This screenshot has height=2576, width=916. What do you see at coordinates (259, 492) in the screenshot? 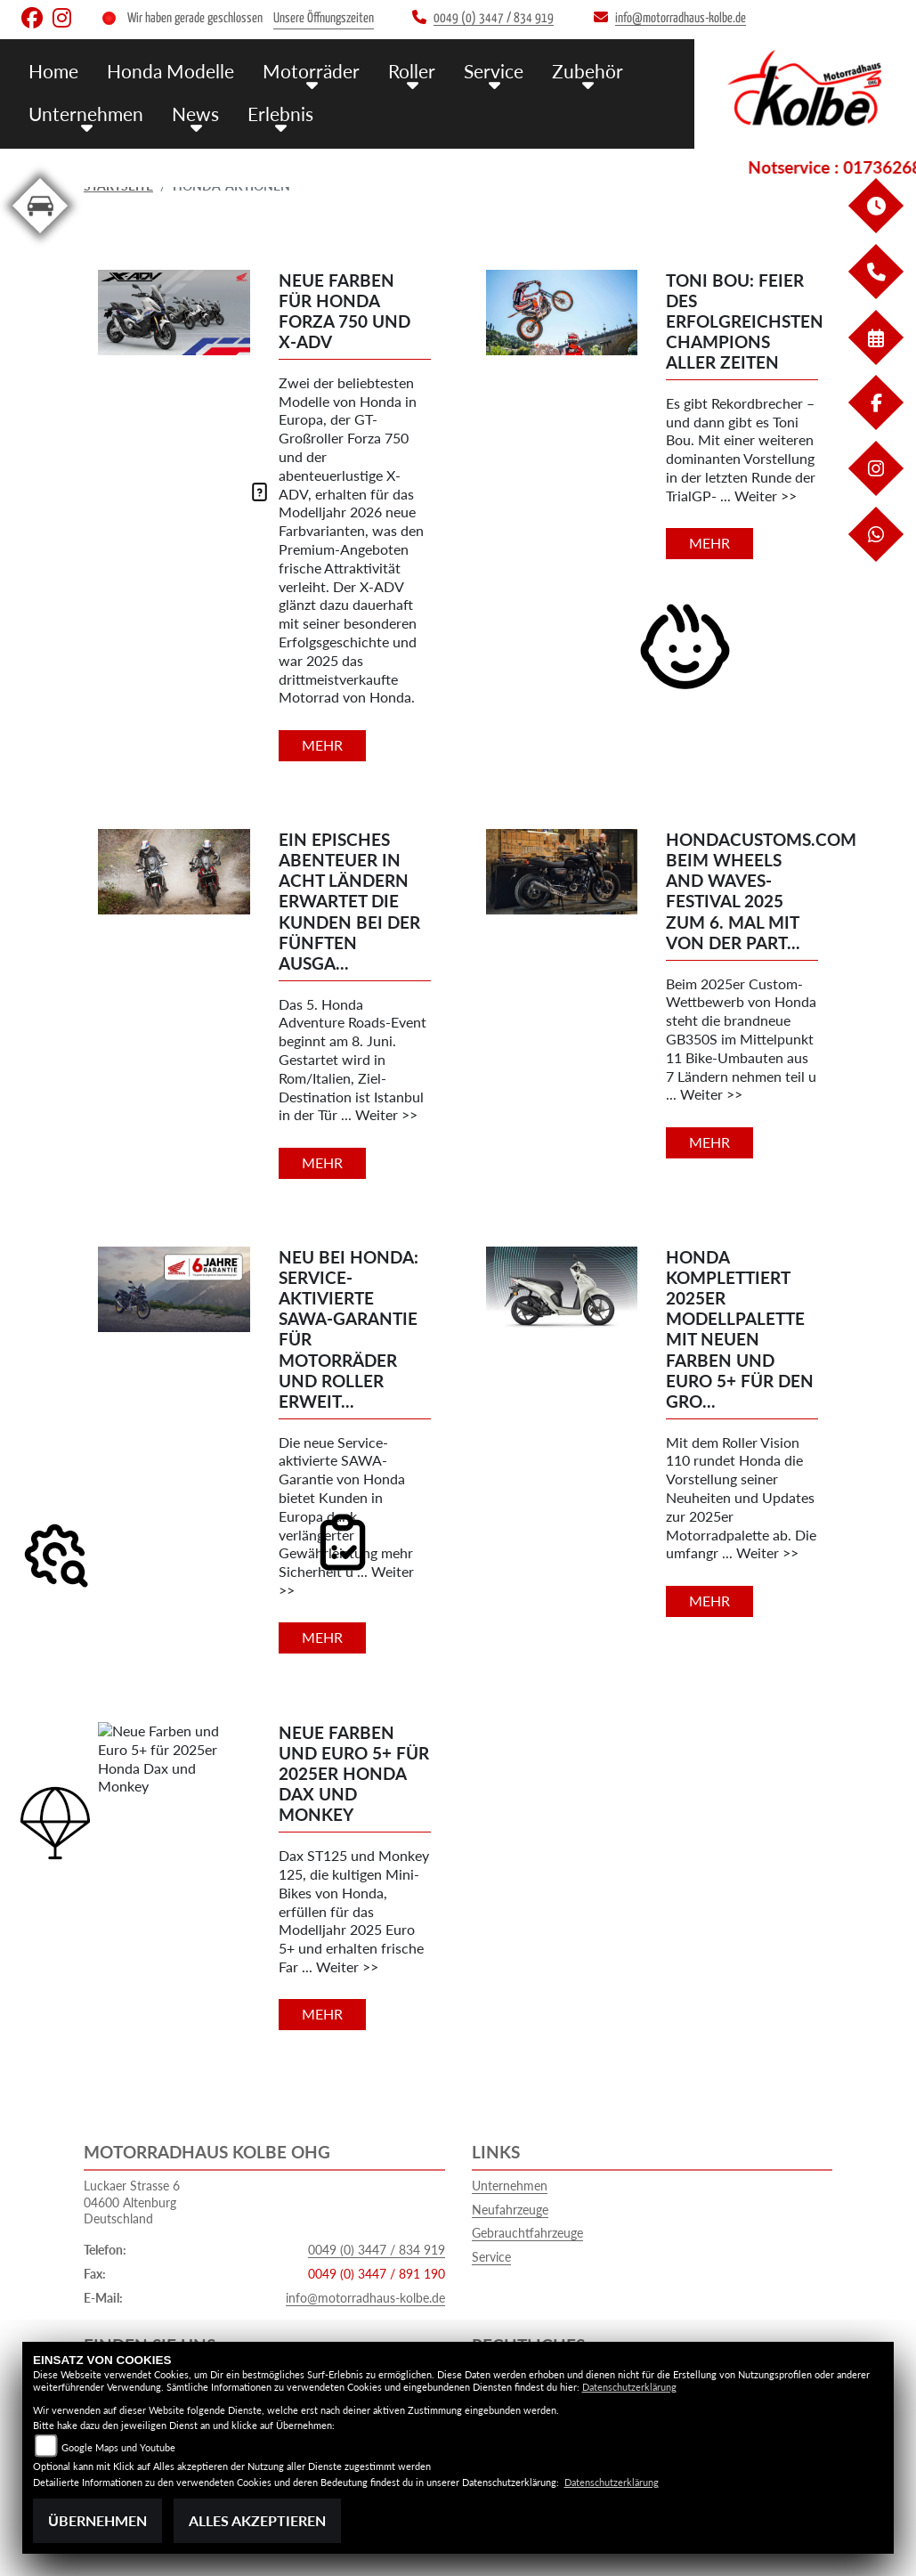
I see `unknown or unrecognized device detected` at bounding box center [259, 492].